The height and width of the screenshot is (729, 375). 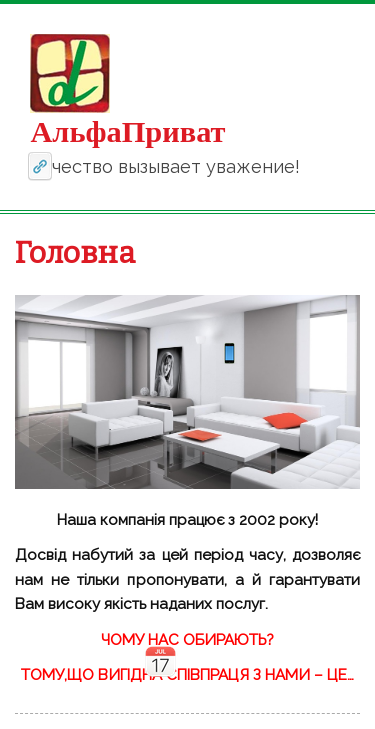 I want to click on manage connected iPhone 5c device, so click(x=229, y=353).